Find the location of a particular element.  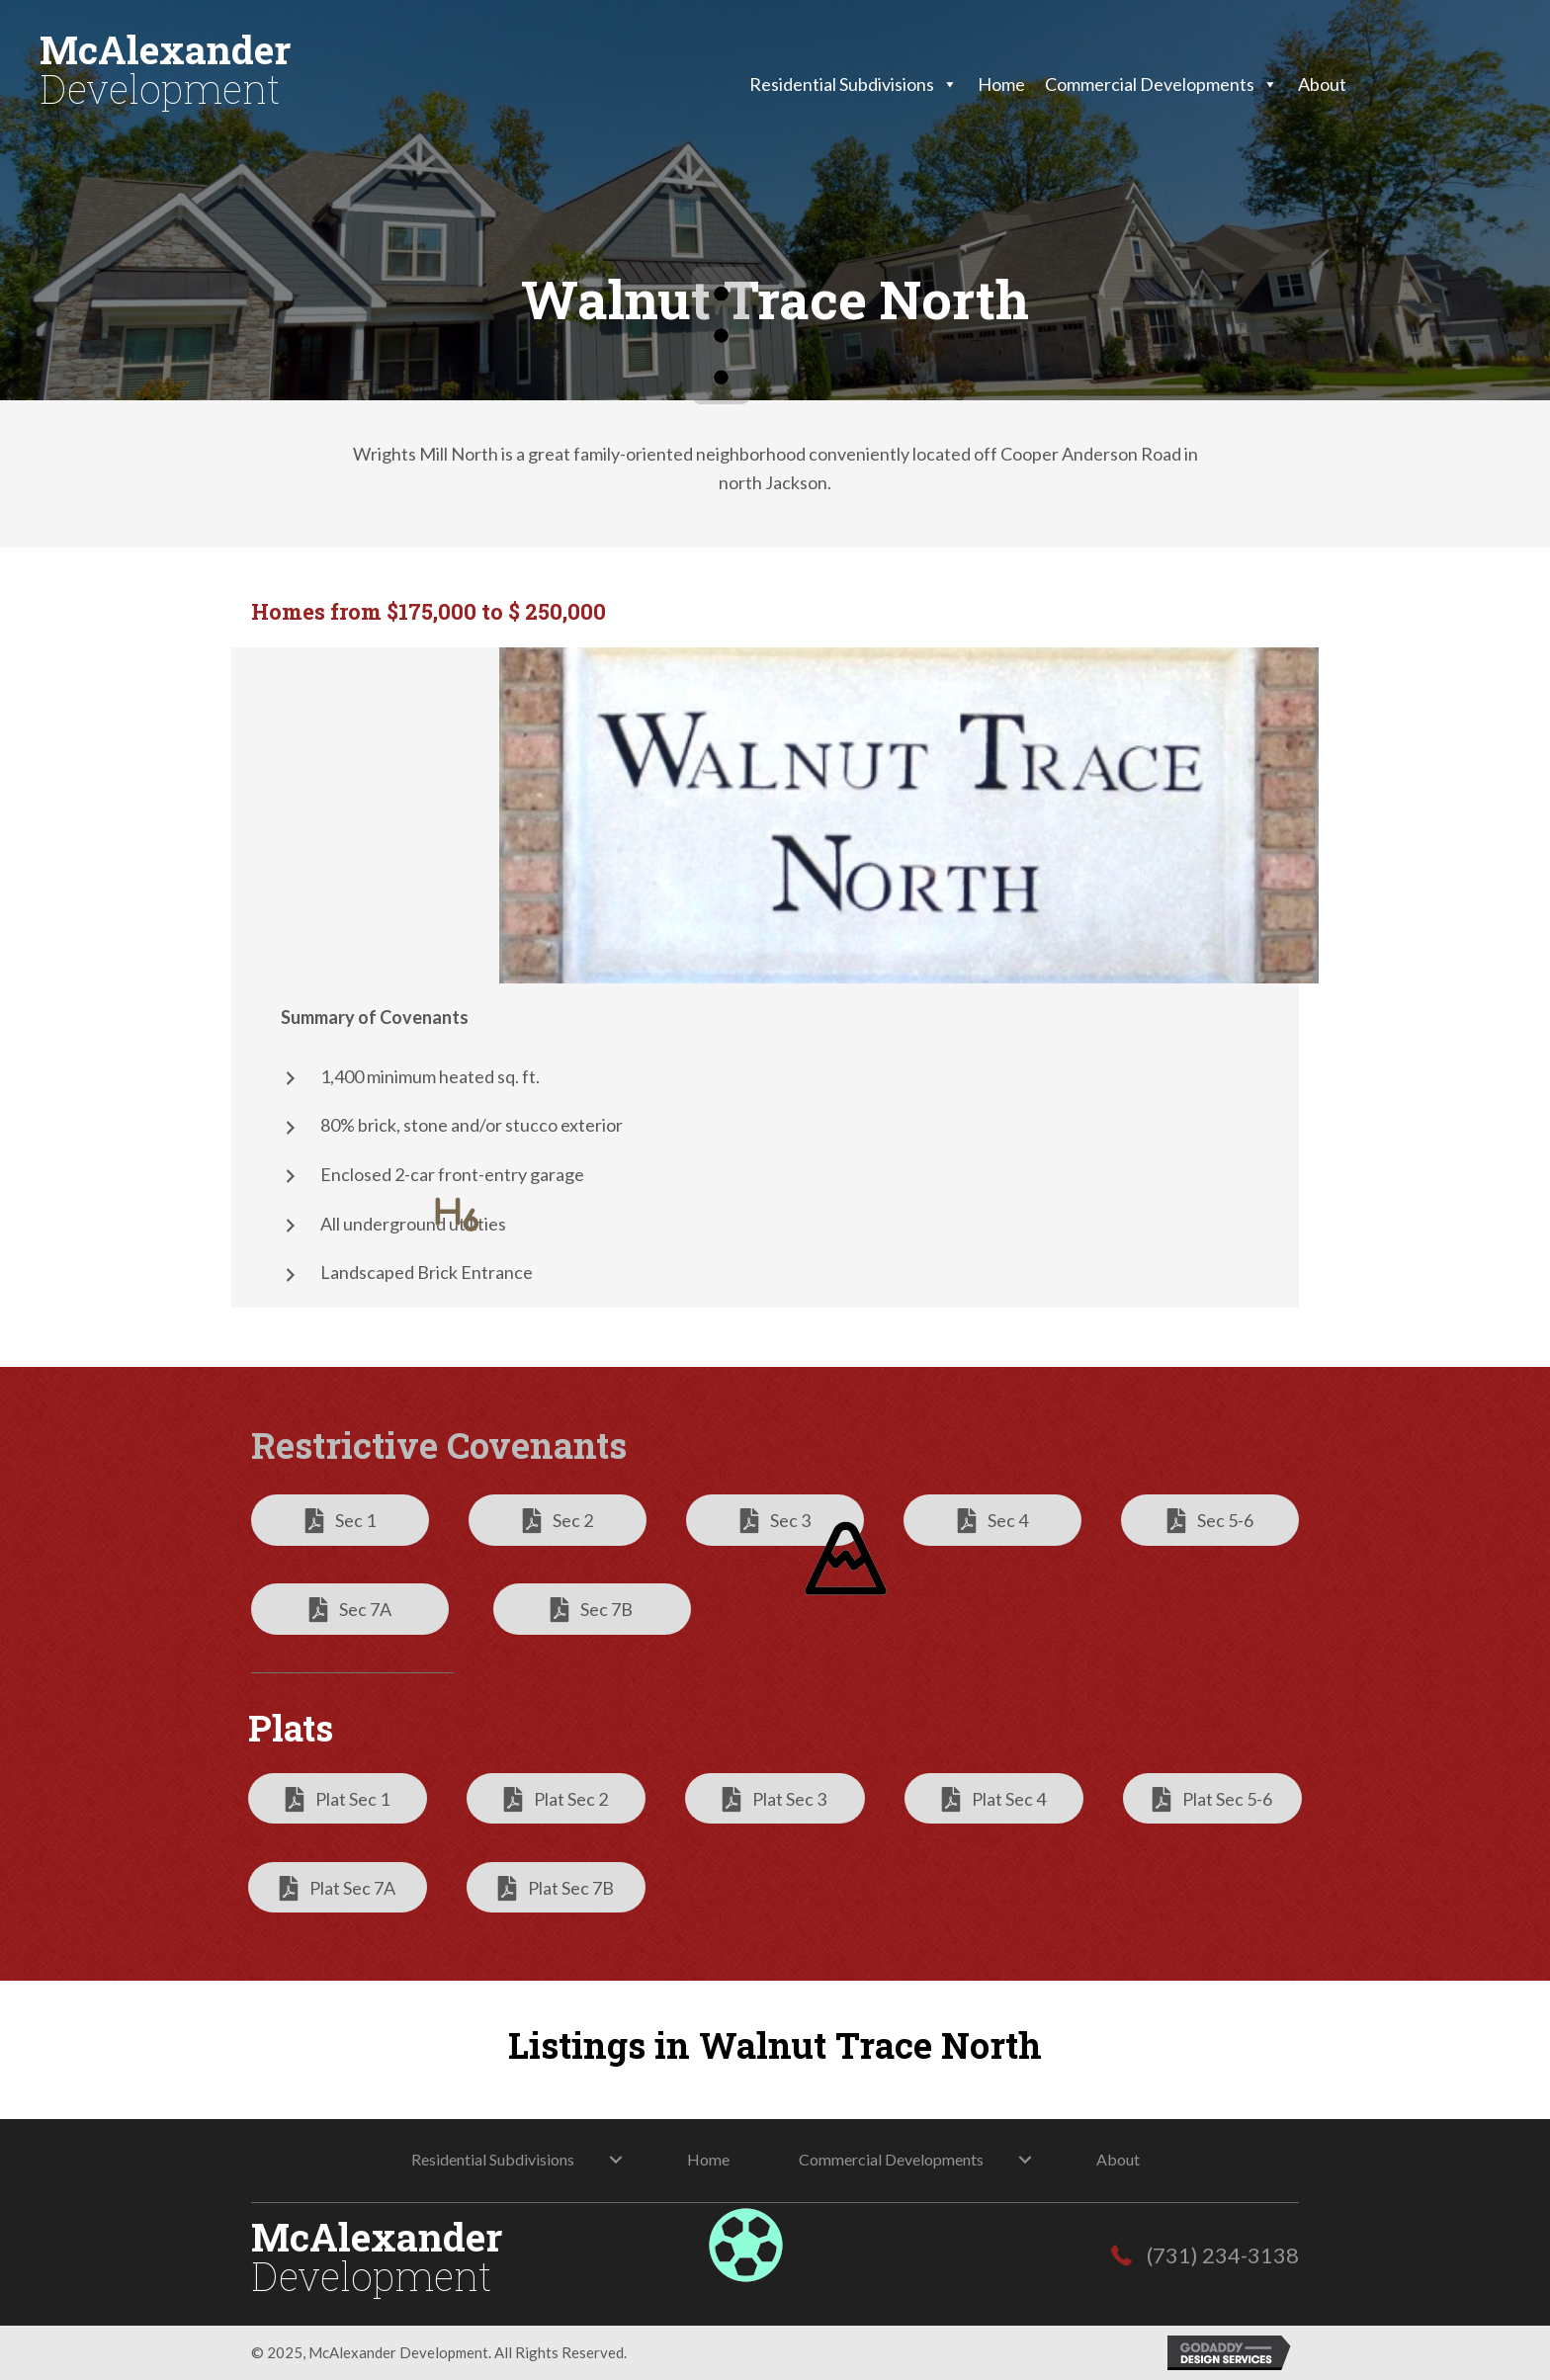

access soccer or football-related content is located at coordinates (745, 2245).